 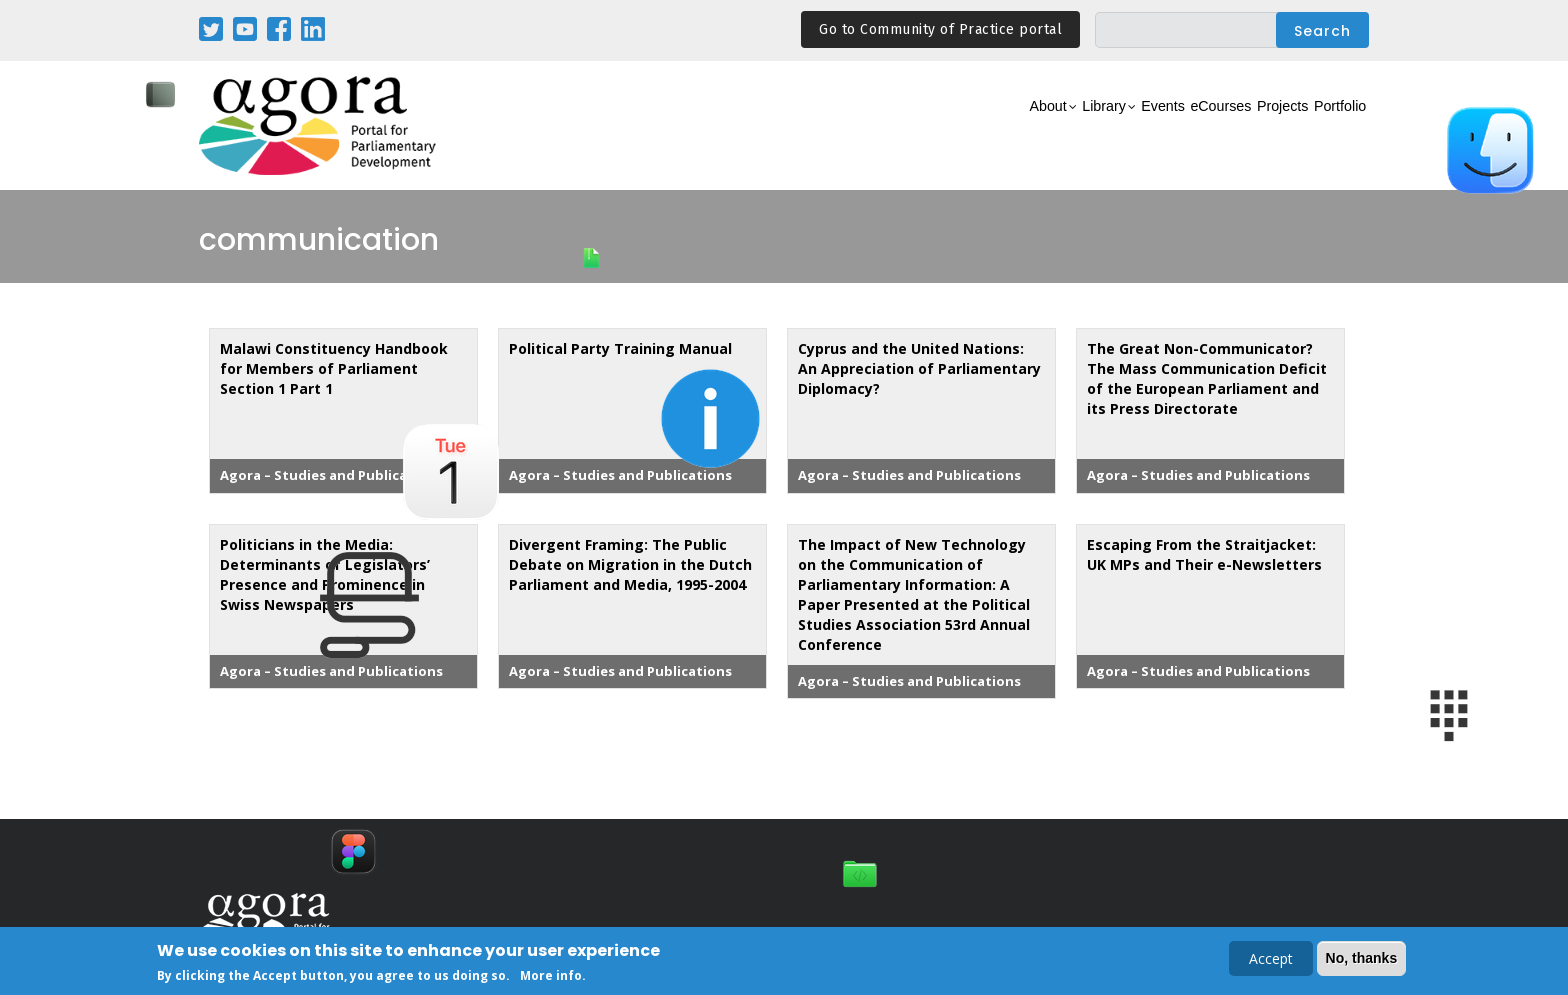 What do you see at coordinates (160, 93) in the screenshot?
I see `access your desktop folder` at bounding box center [160, 93].